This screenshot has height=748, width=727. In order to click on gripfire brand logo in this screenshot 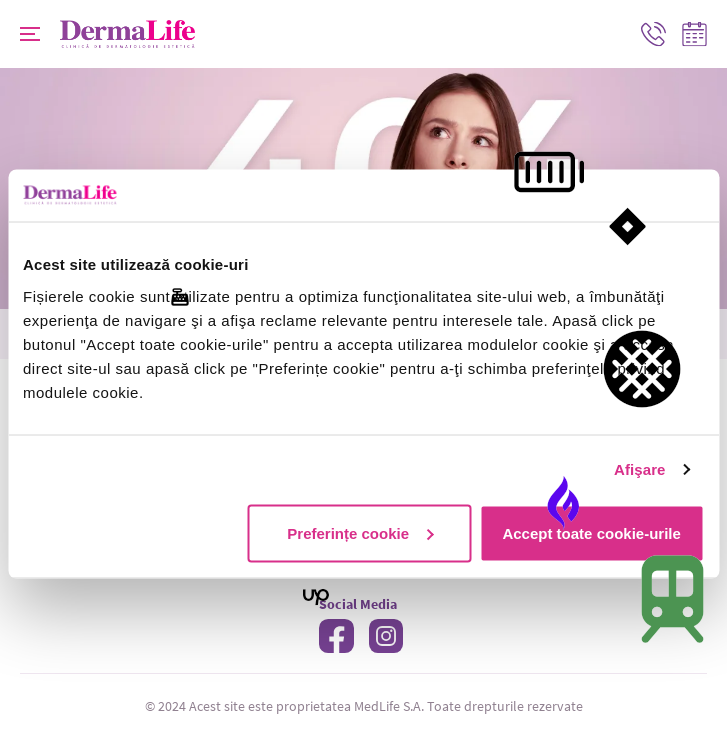, I will do `click(565, 503)`.